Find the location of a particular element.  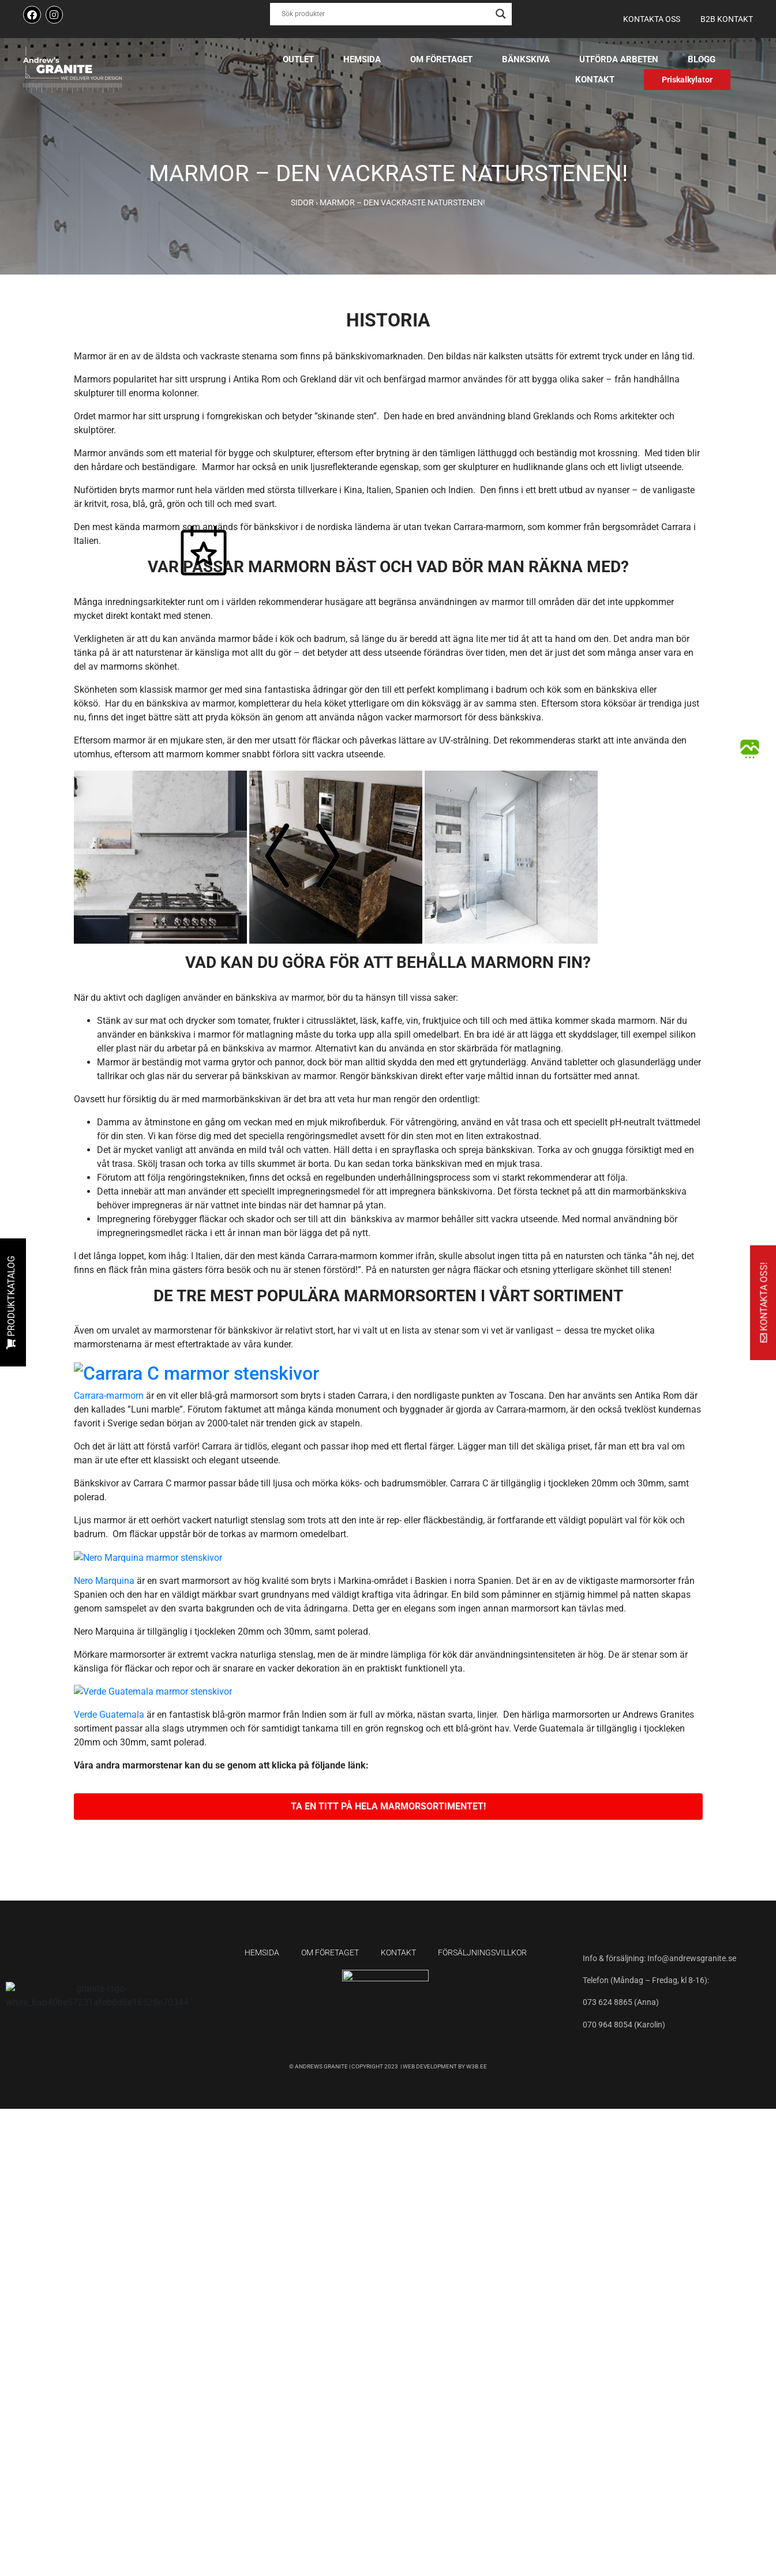

view or edit source code is located at coordinates (302, 855).